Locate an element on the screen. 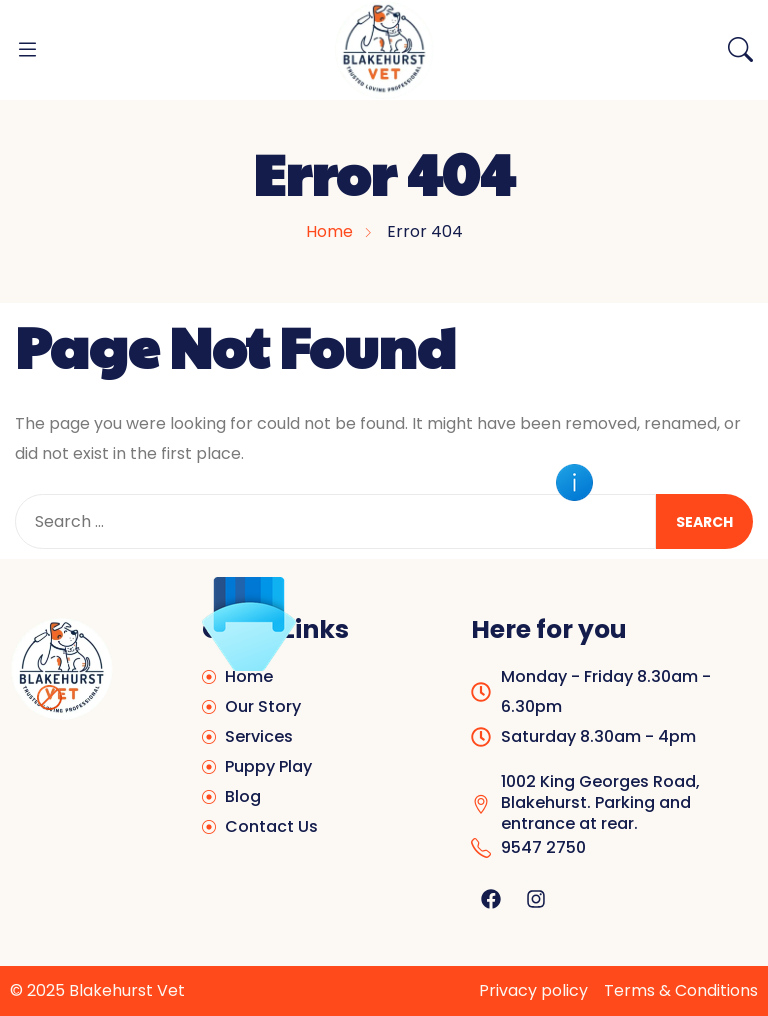  open the warehouse app for managing software packages is located at coordinates (249, 624).